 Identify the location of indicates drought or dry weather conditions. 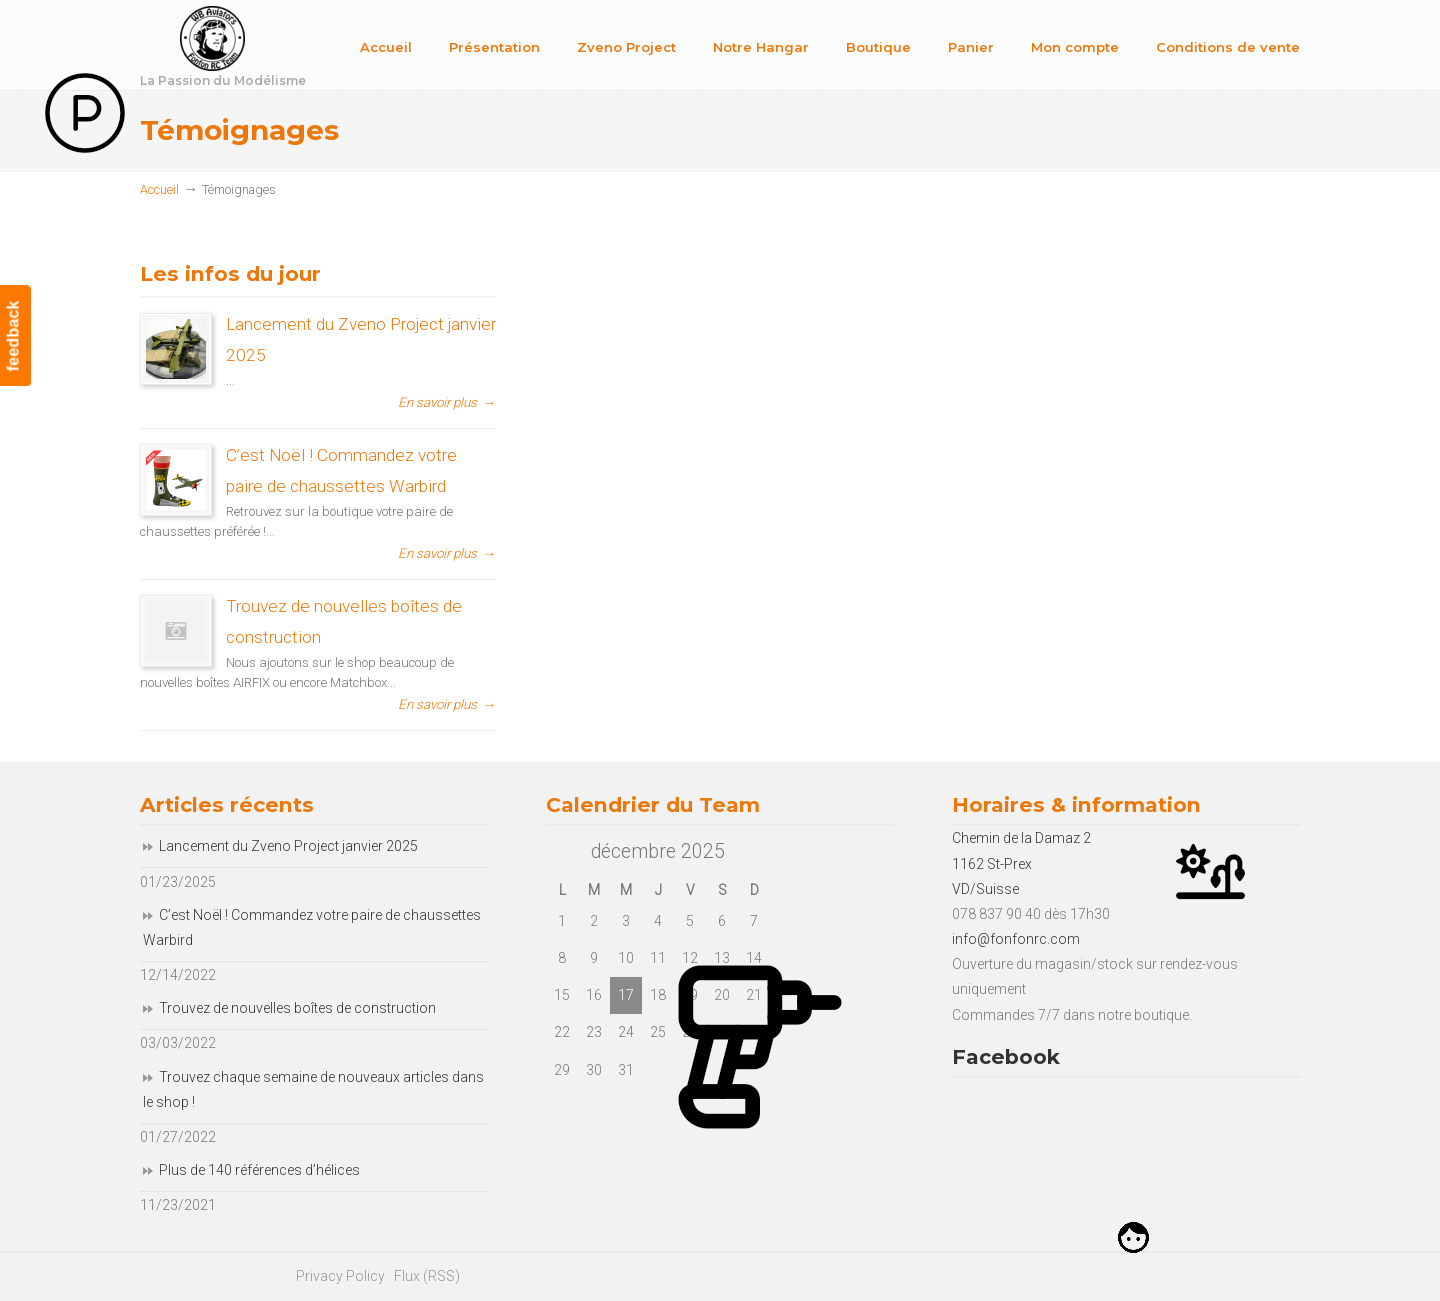
(1210, 871).